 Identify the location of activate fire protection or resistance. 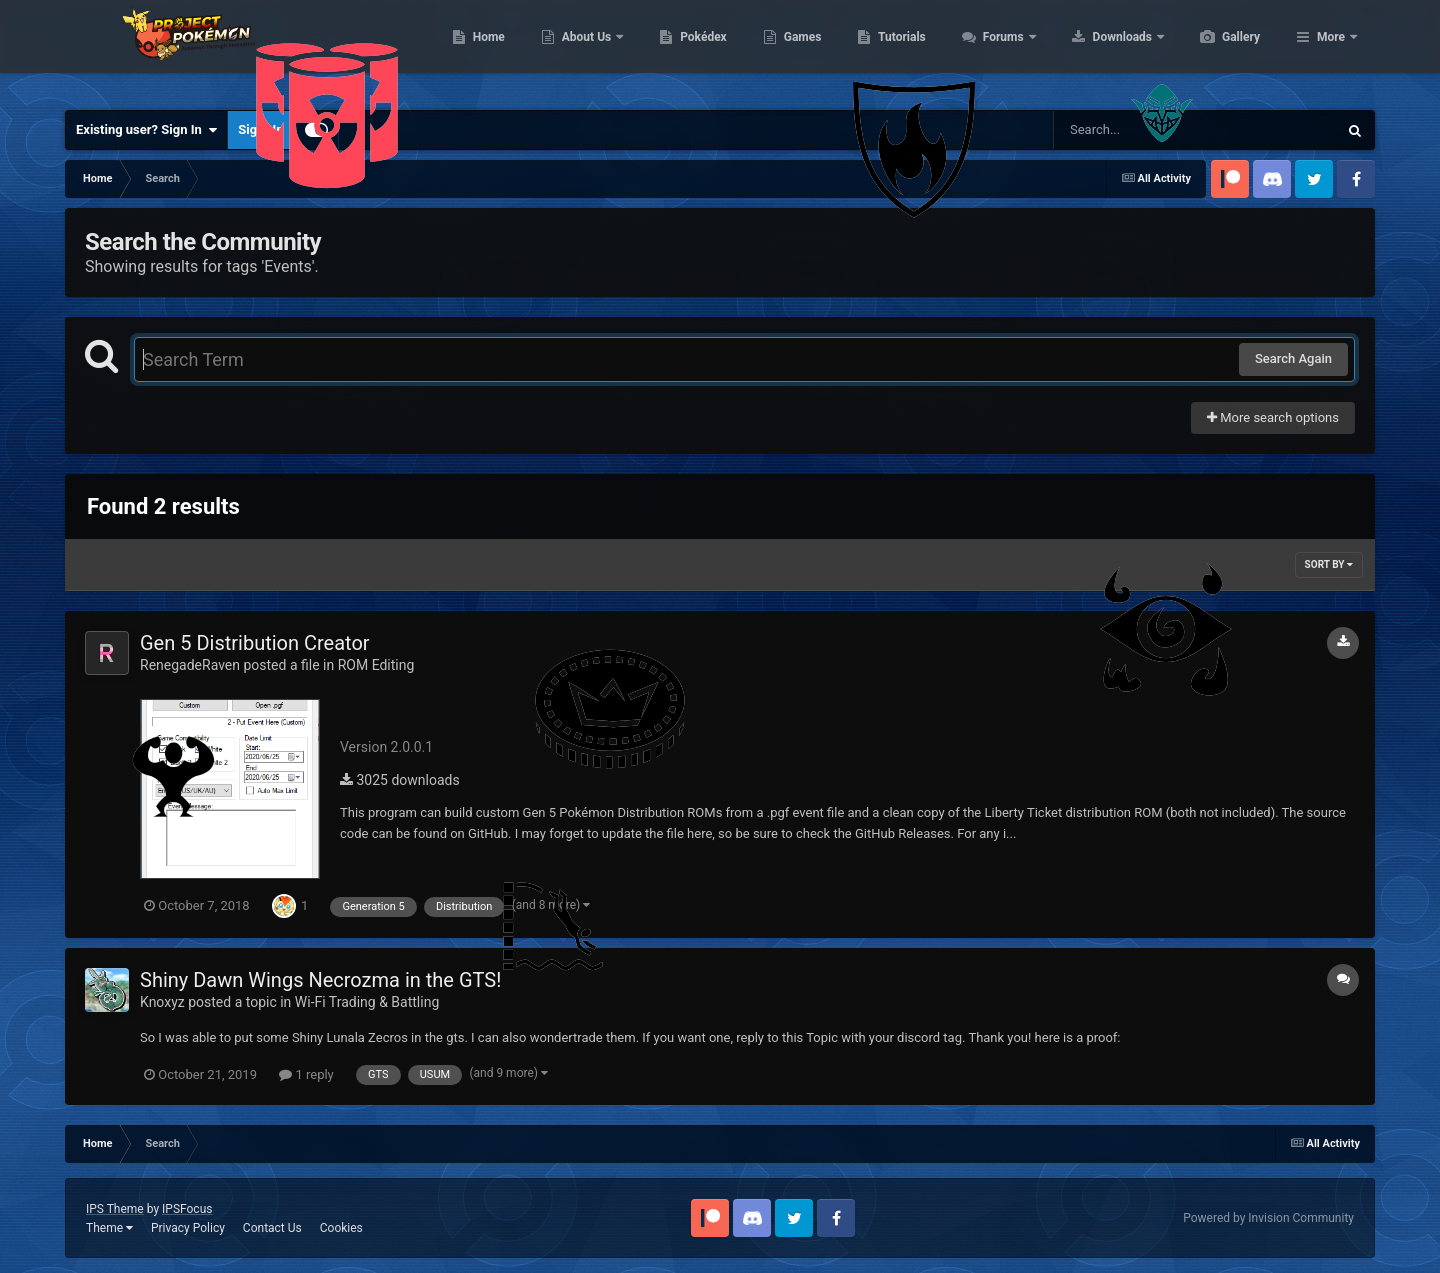
(913, 149).